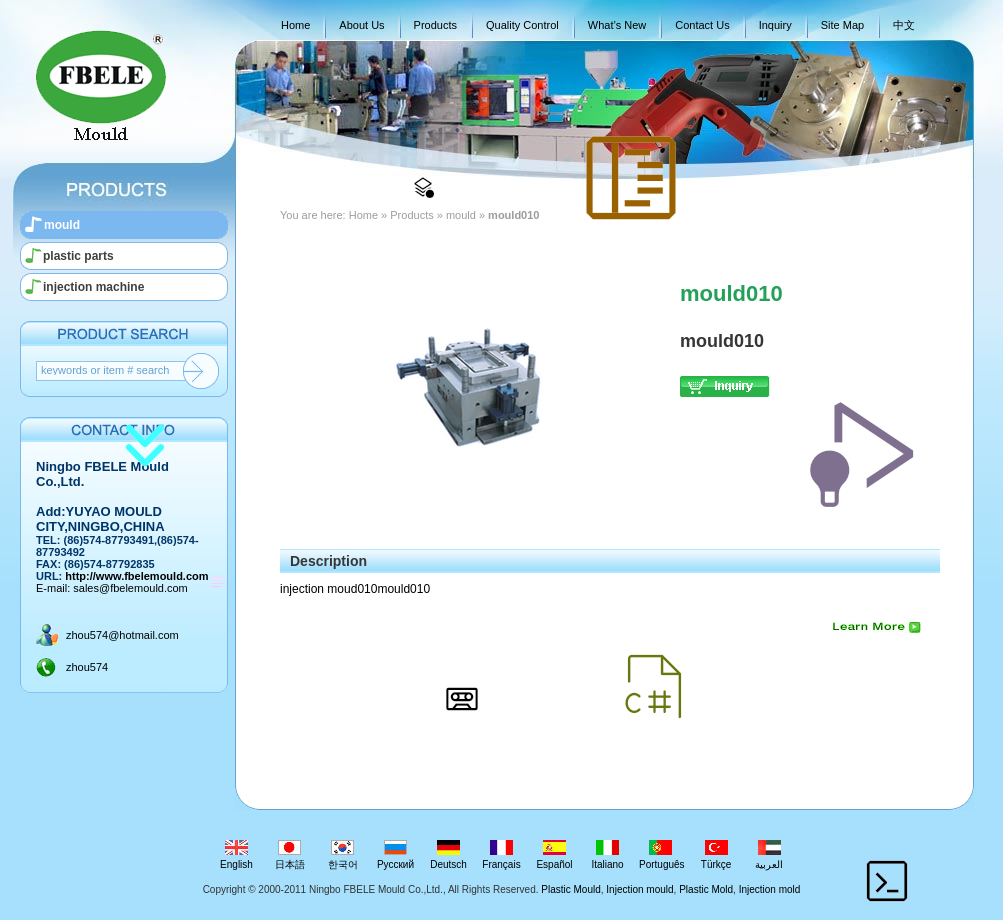 This screenshot has height=920, width=1003. Describe the element at coordinates (462, 699) in the screenshot. I see `access audio recordings or voice memos` at that location.